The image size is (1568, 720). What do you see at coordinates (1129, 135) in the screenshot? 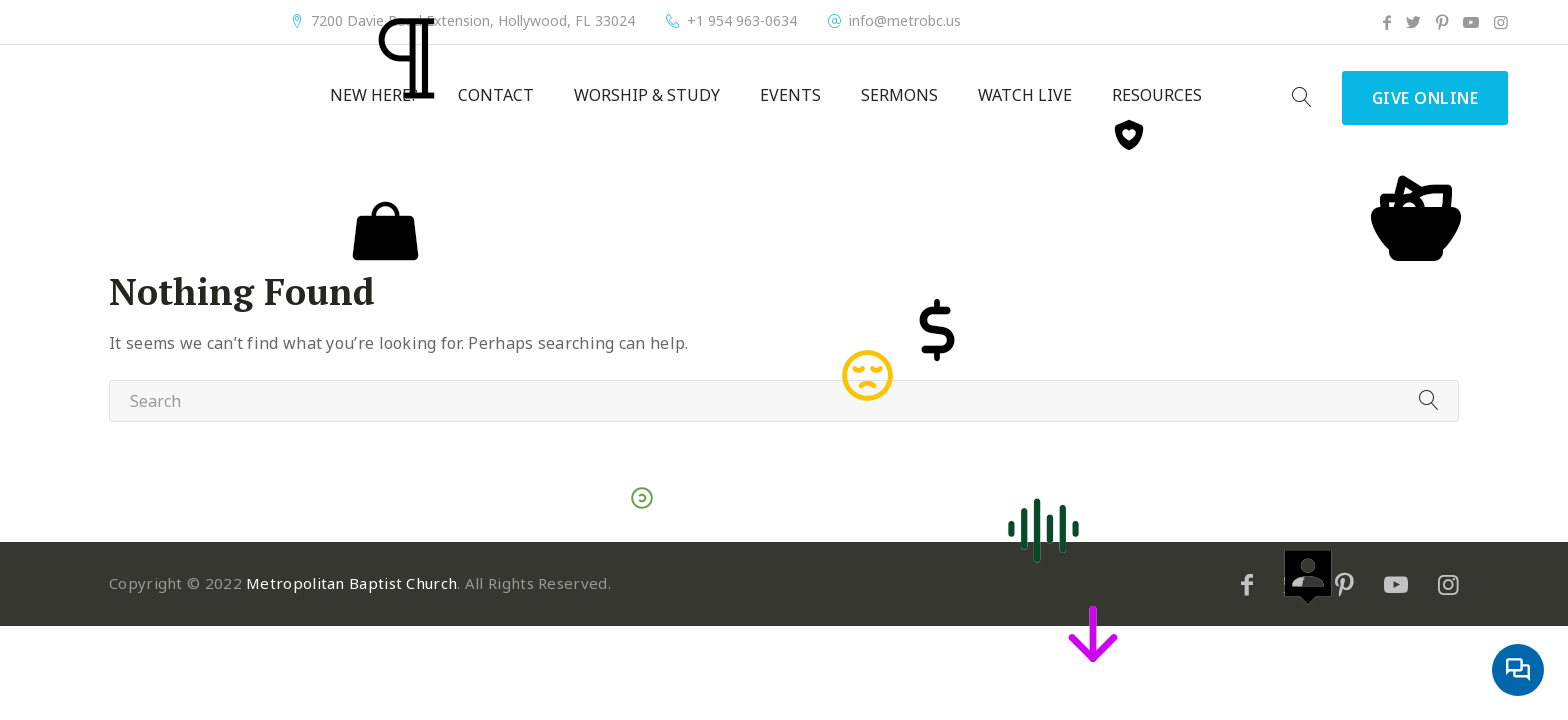
I see `health or medical protection status` at bounding box center [1129, 135].